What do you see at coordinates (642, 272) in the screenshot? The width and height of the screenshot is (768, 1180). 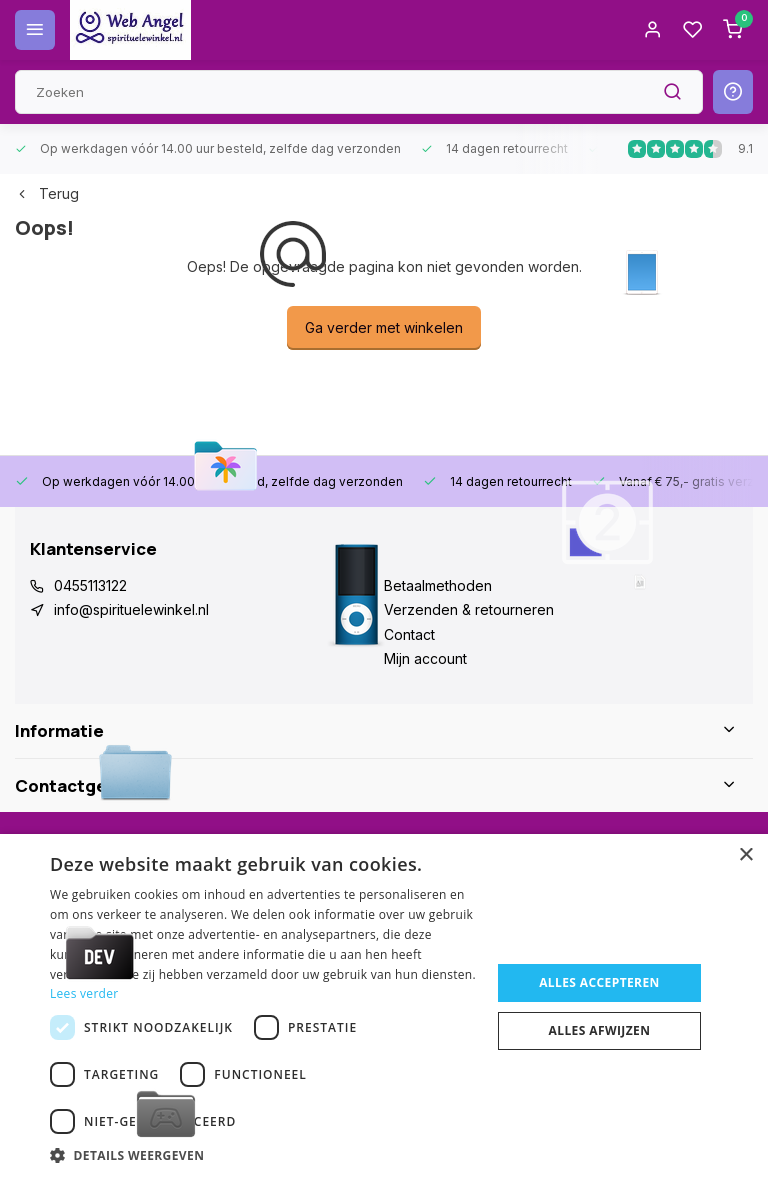 I see `iPad device with cellular connectivity` at bounding box center [642, 272].